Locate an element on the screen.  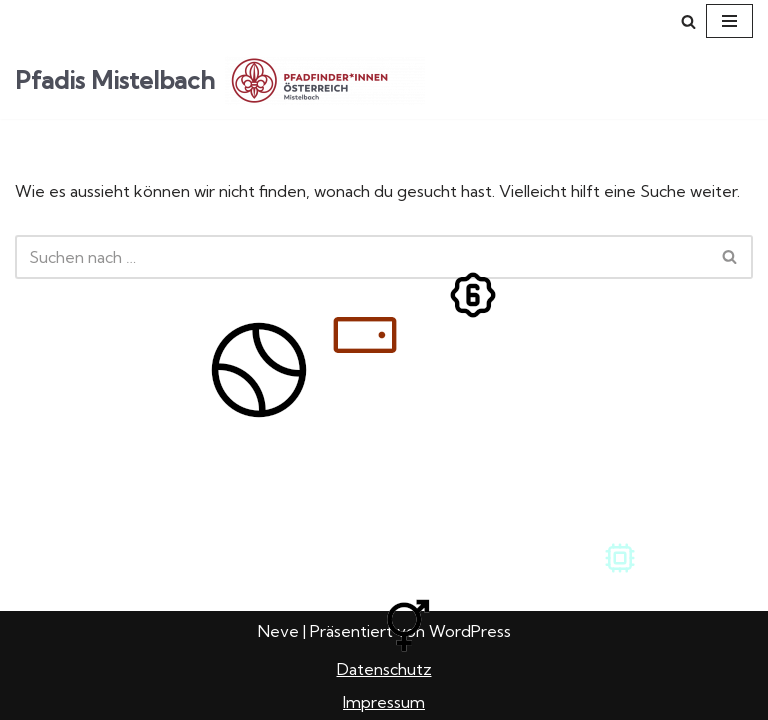
indicates rank or position number 6 is located at coordinates (473, 295).